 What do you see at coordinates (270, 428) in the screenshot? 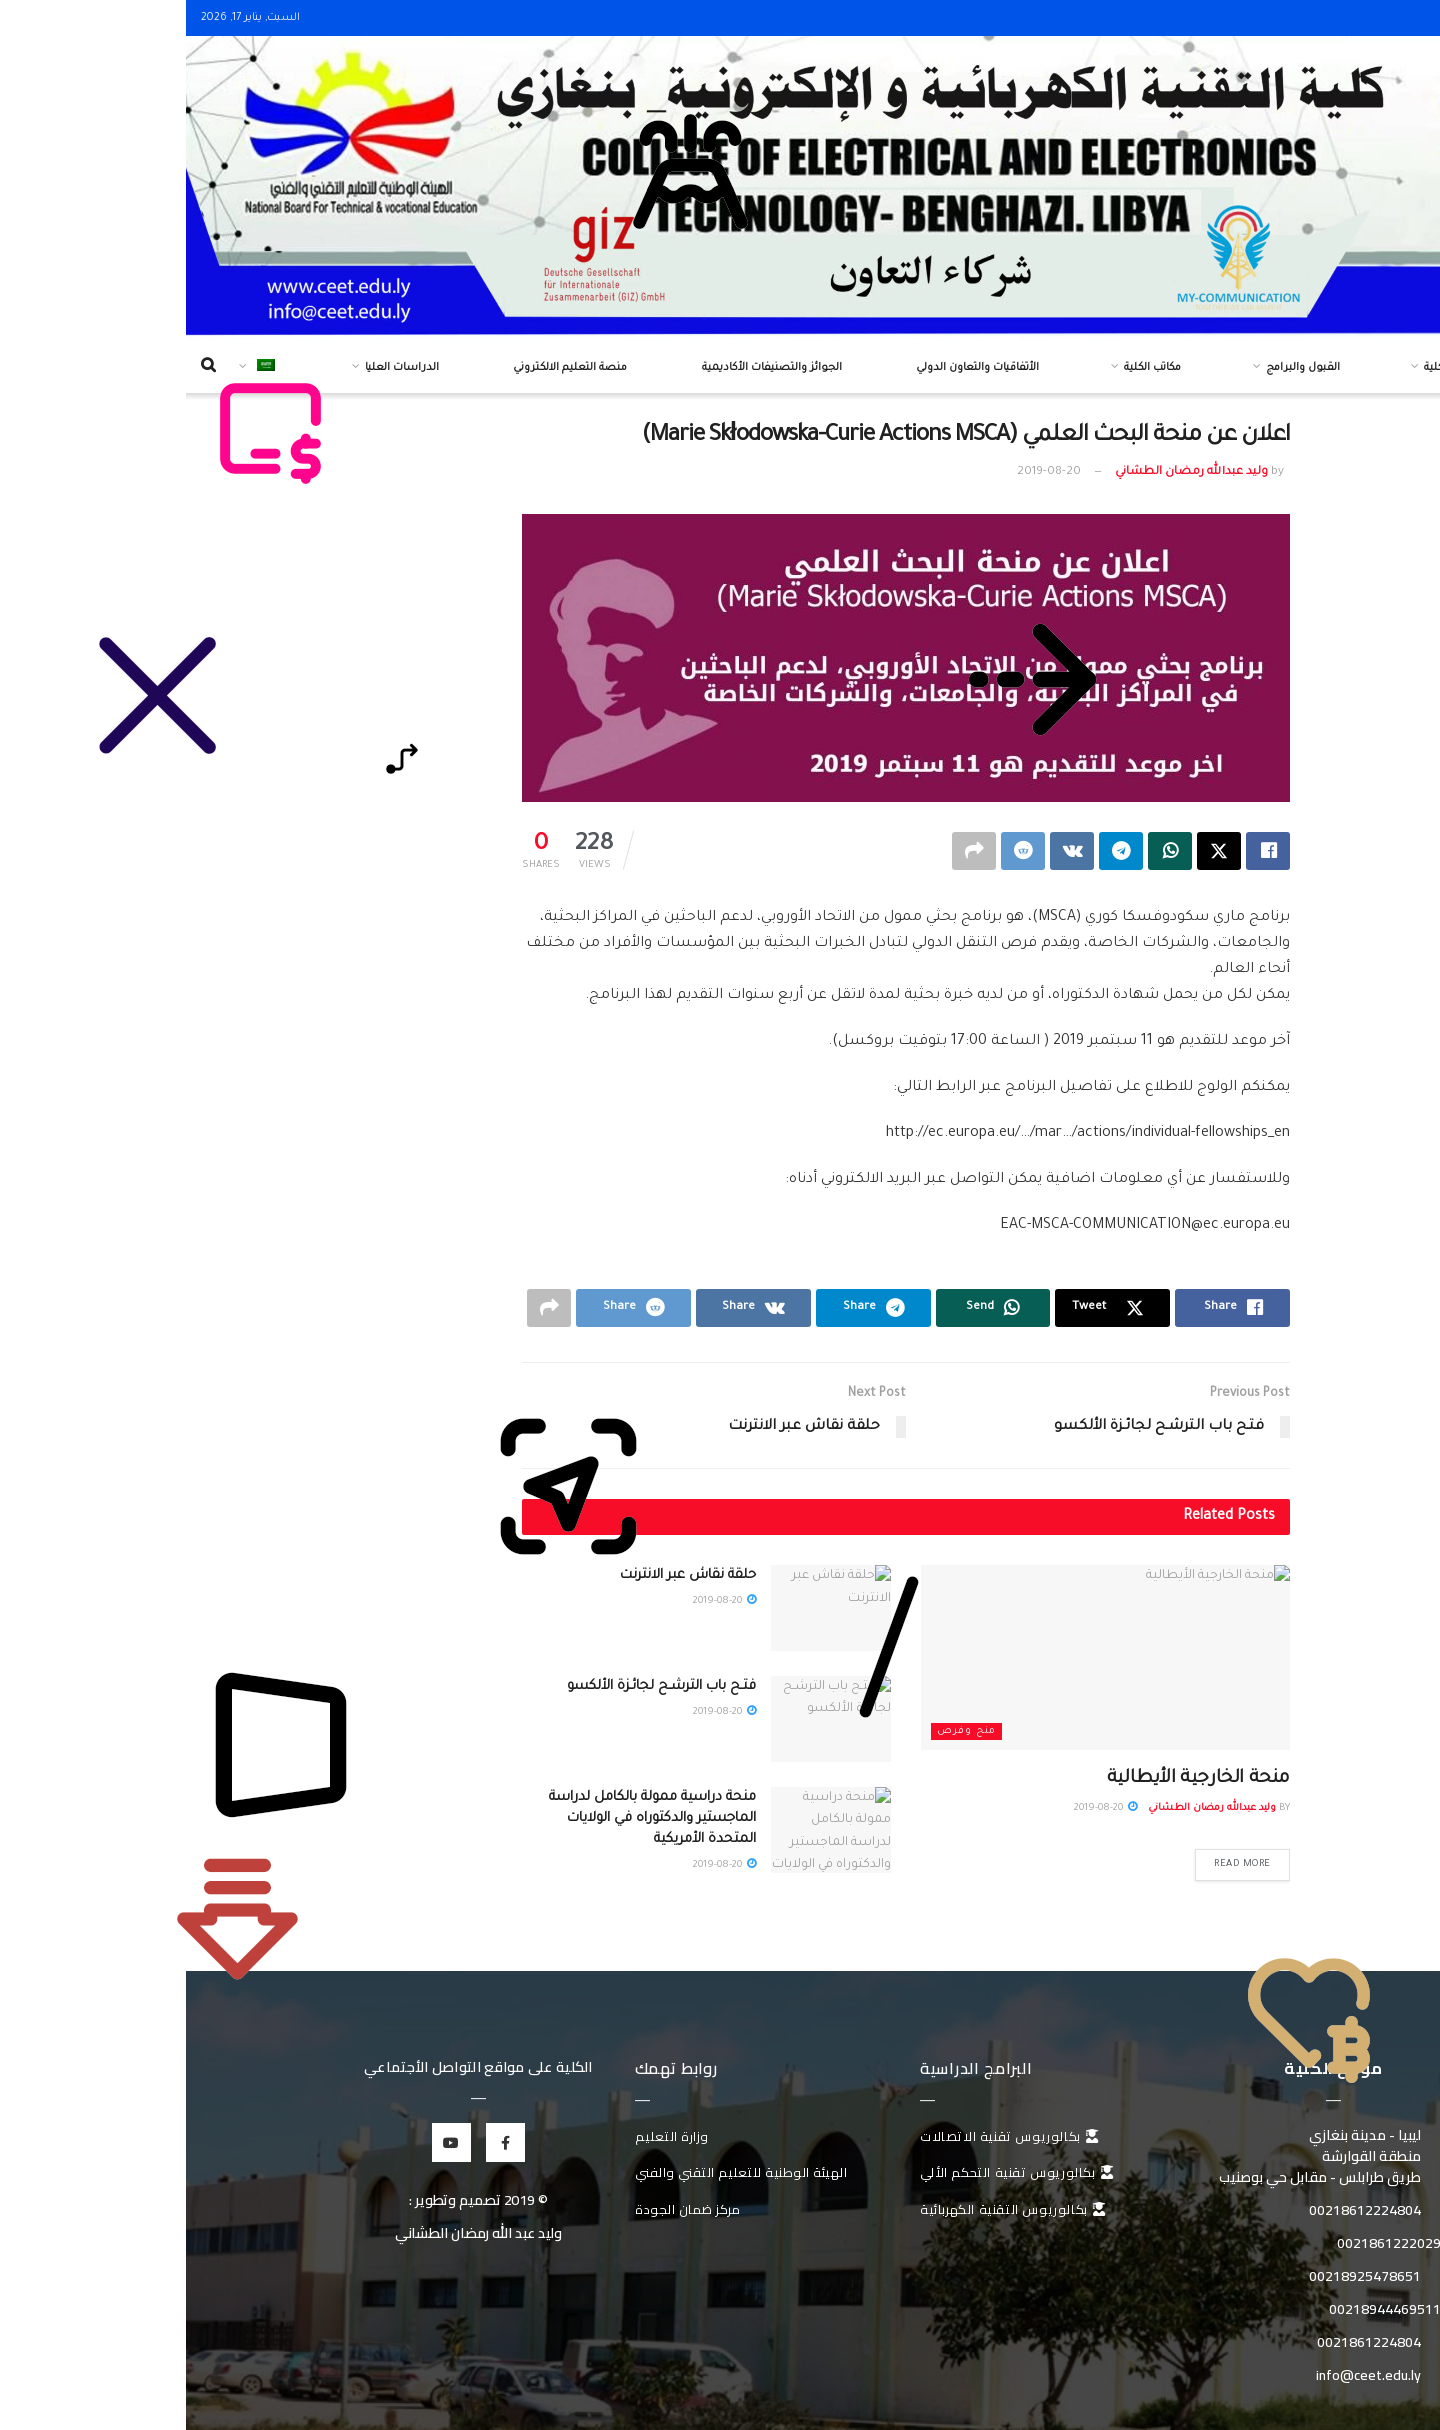
I see `access tablet payment or billing settings` at bounding box center [270, 428].